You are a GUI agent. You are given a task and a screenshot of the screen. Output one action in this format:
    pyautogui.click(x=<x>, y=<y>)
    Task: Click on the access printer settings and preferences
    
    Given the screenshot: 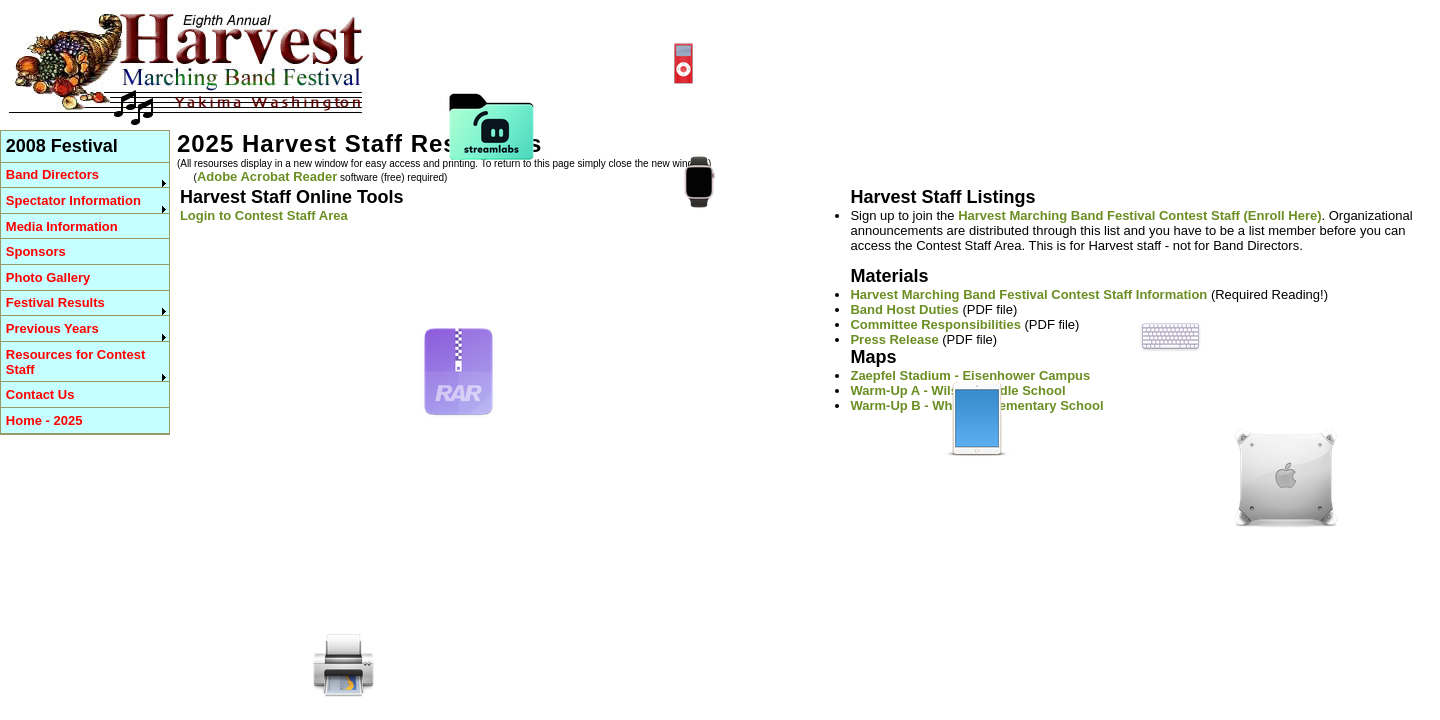 What is the action you would take?
    pyautogui.click(x=343, y=665)
    